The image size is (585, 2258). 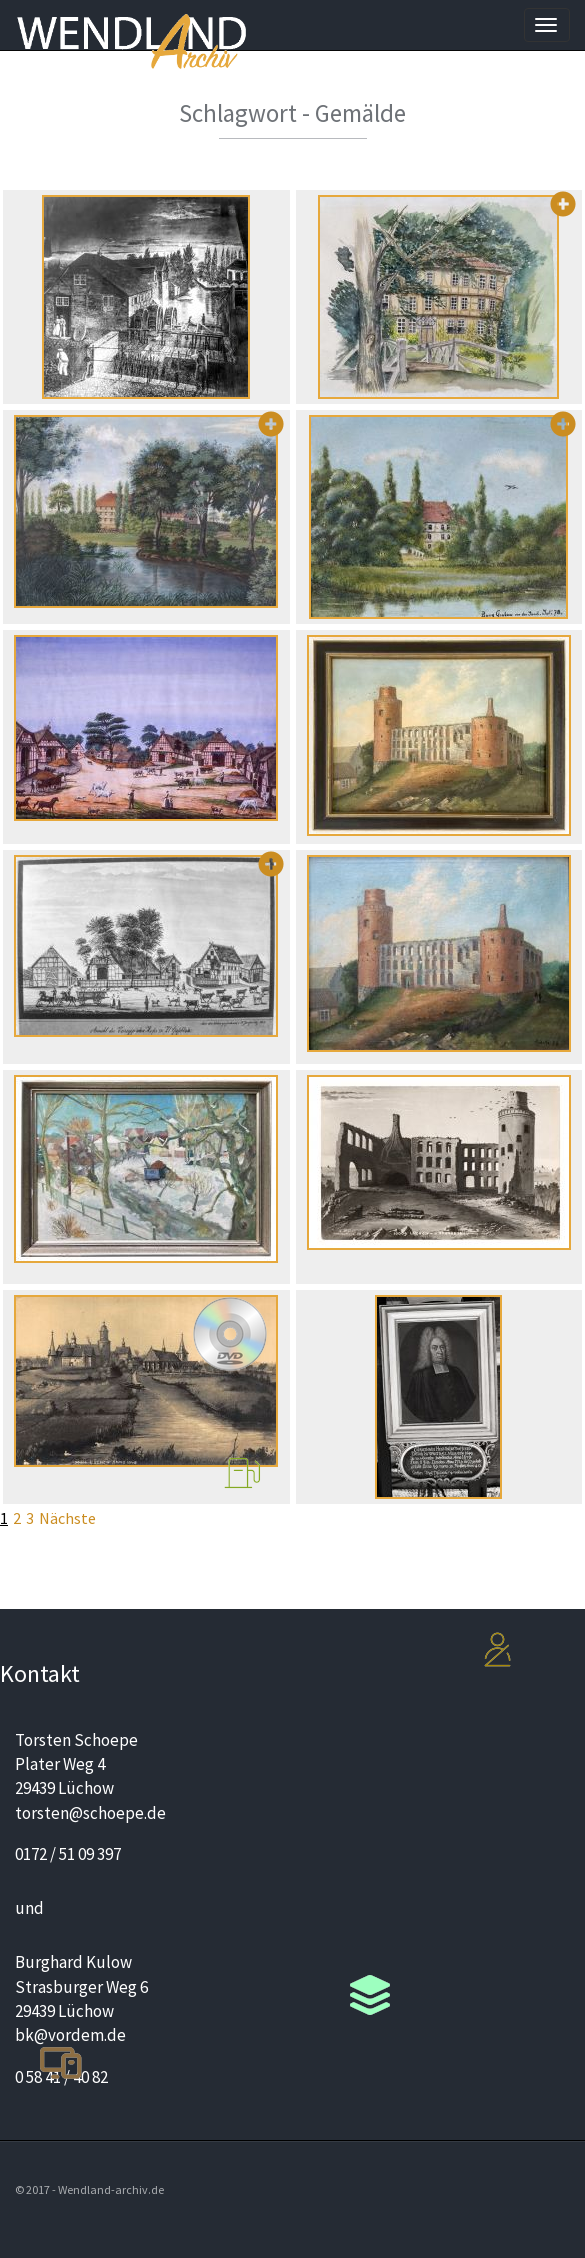 What do you see at coordinates (60, 2063) in the screenshot?
I see `manage connected devices` at bounding box center [60, 2063].